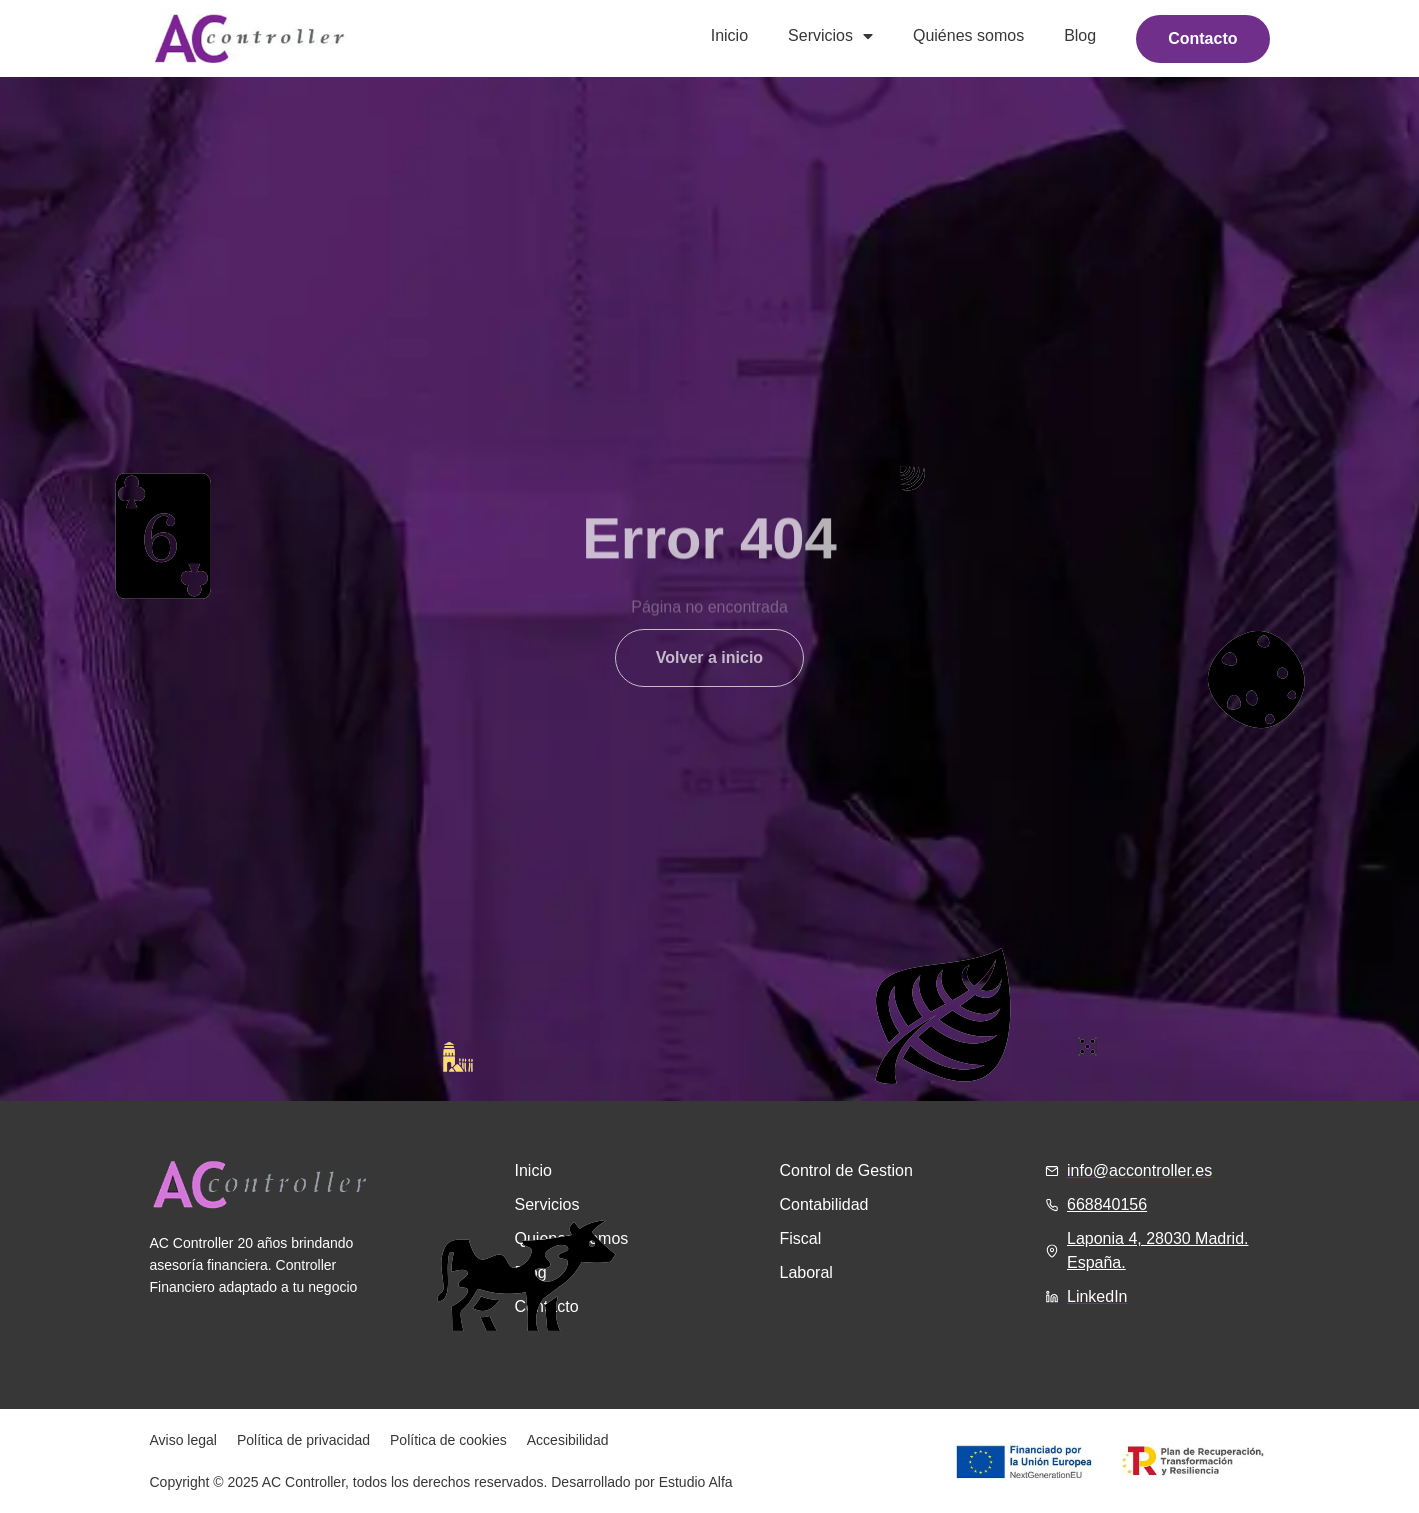  I want to click on accept or manage cookie preferences, so click(1256, 679).